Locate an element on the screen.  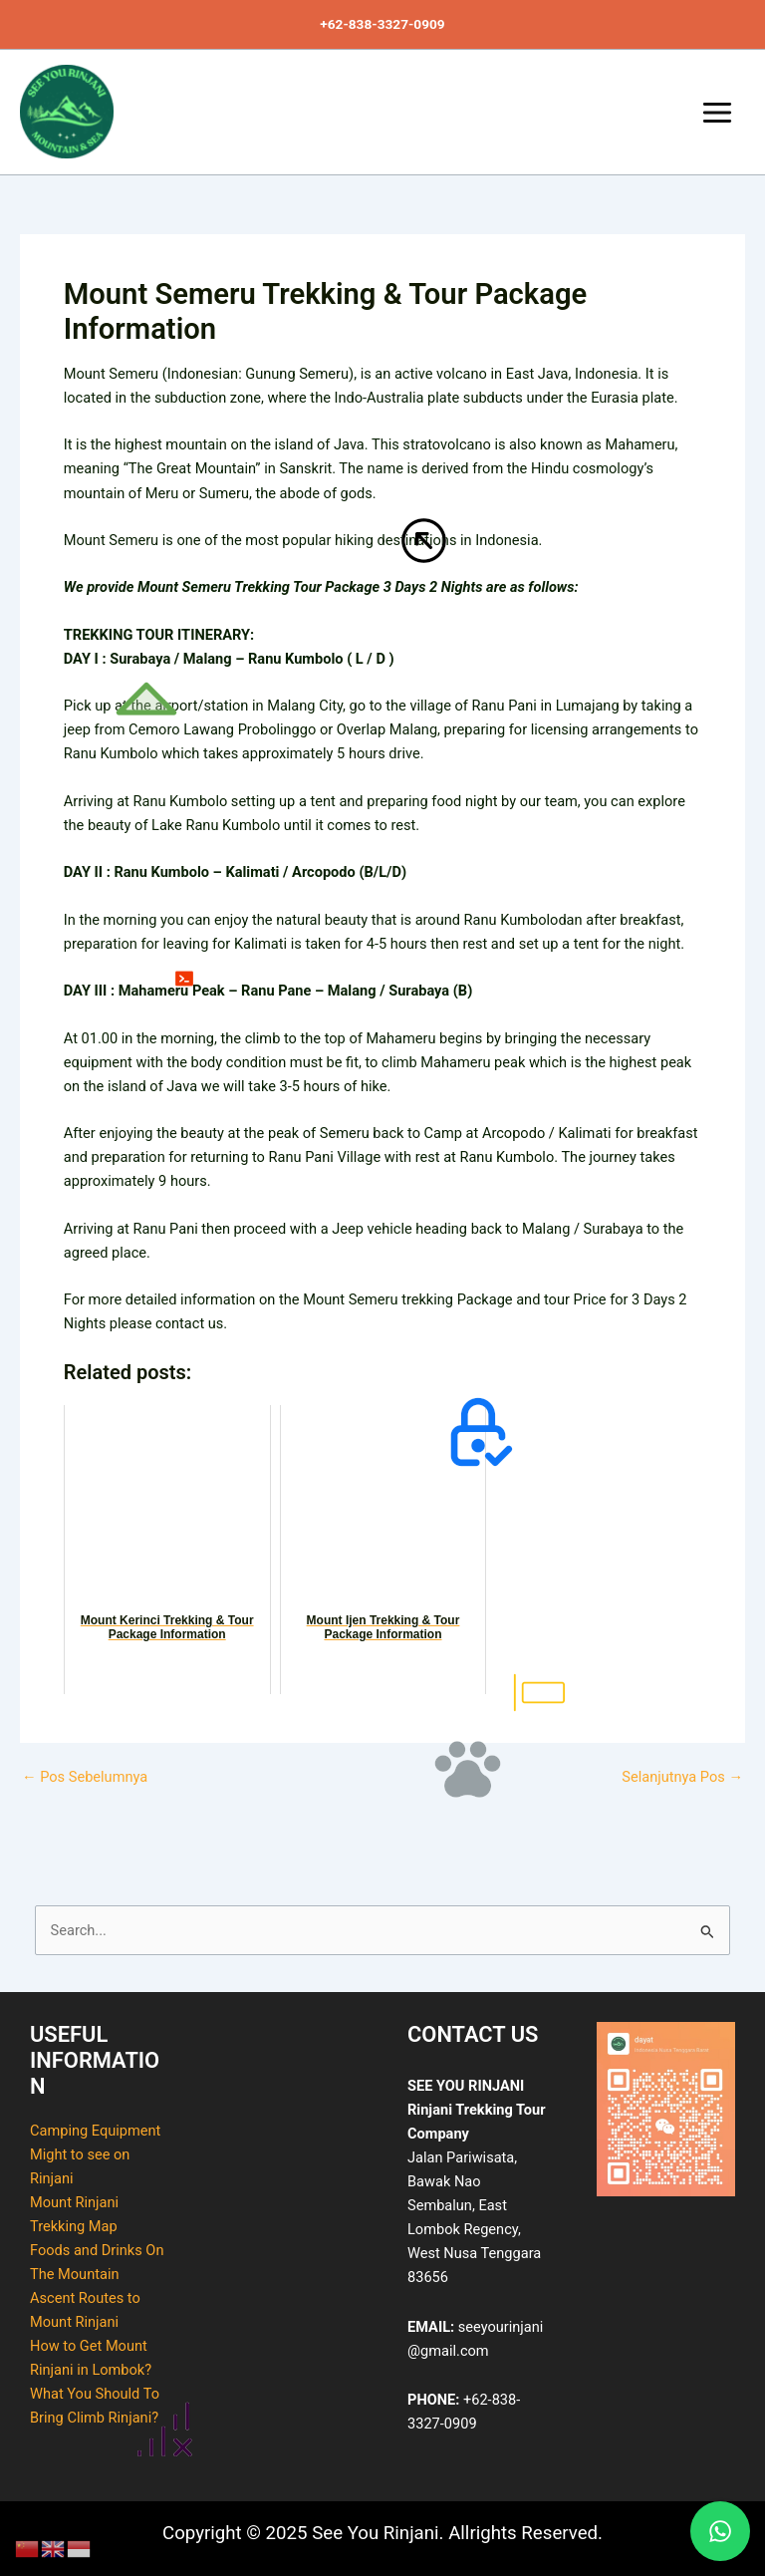
open command line terminal is located at coordinates (184, 979).